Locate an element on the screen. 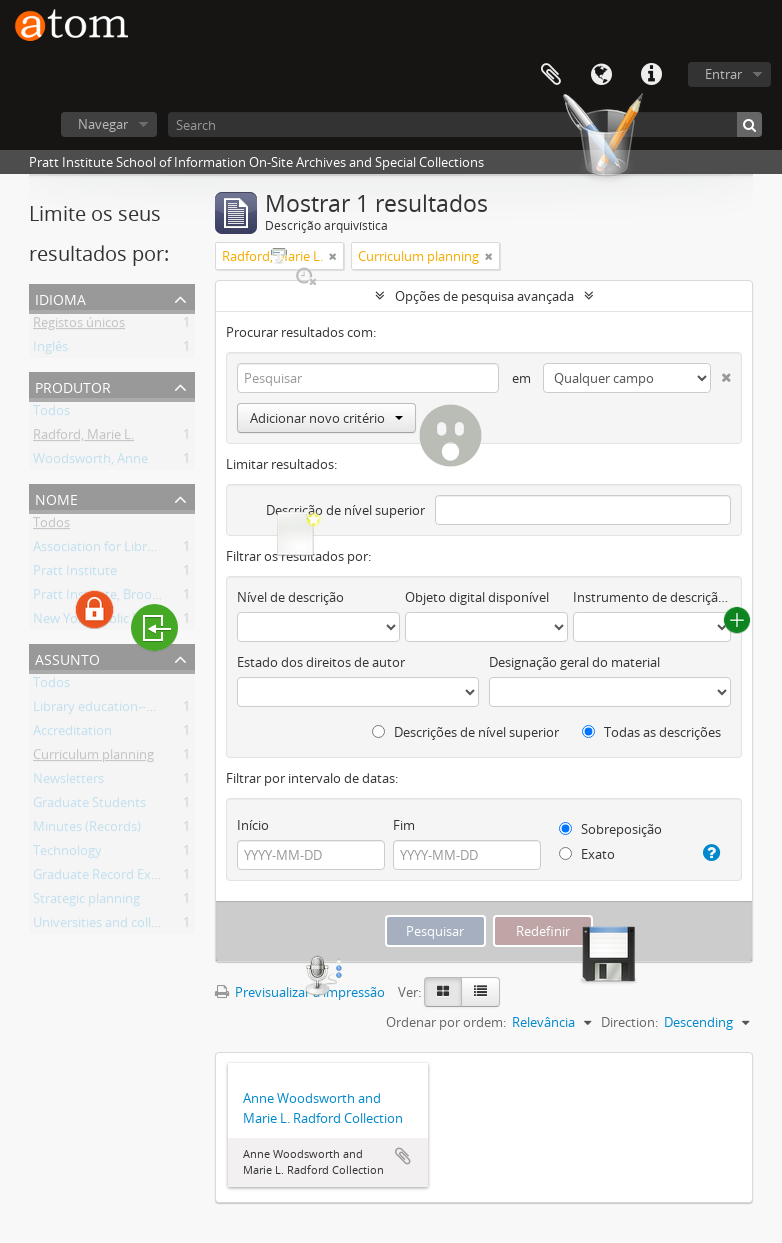 This screenshot has height=1243, width=782. indicates a missed appointment or event is located at coordinates (306, 275).